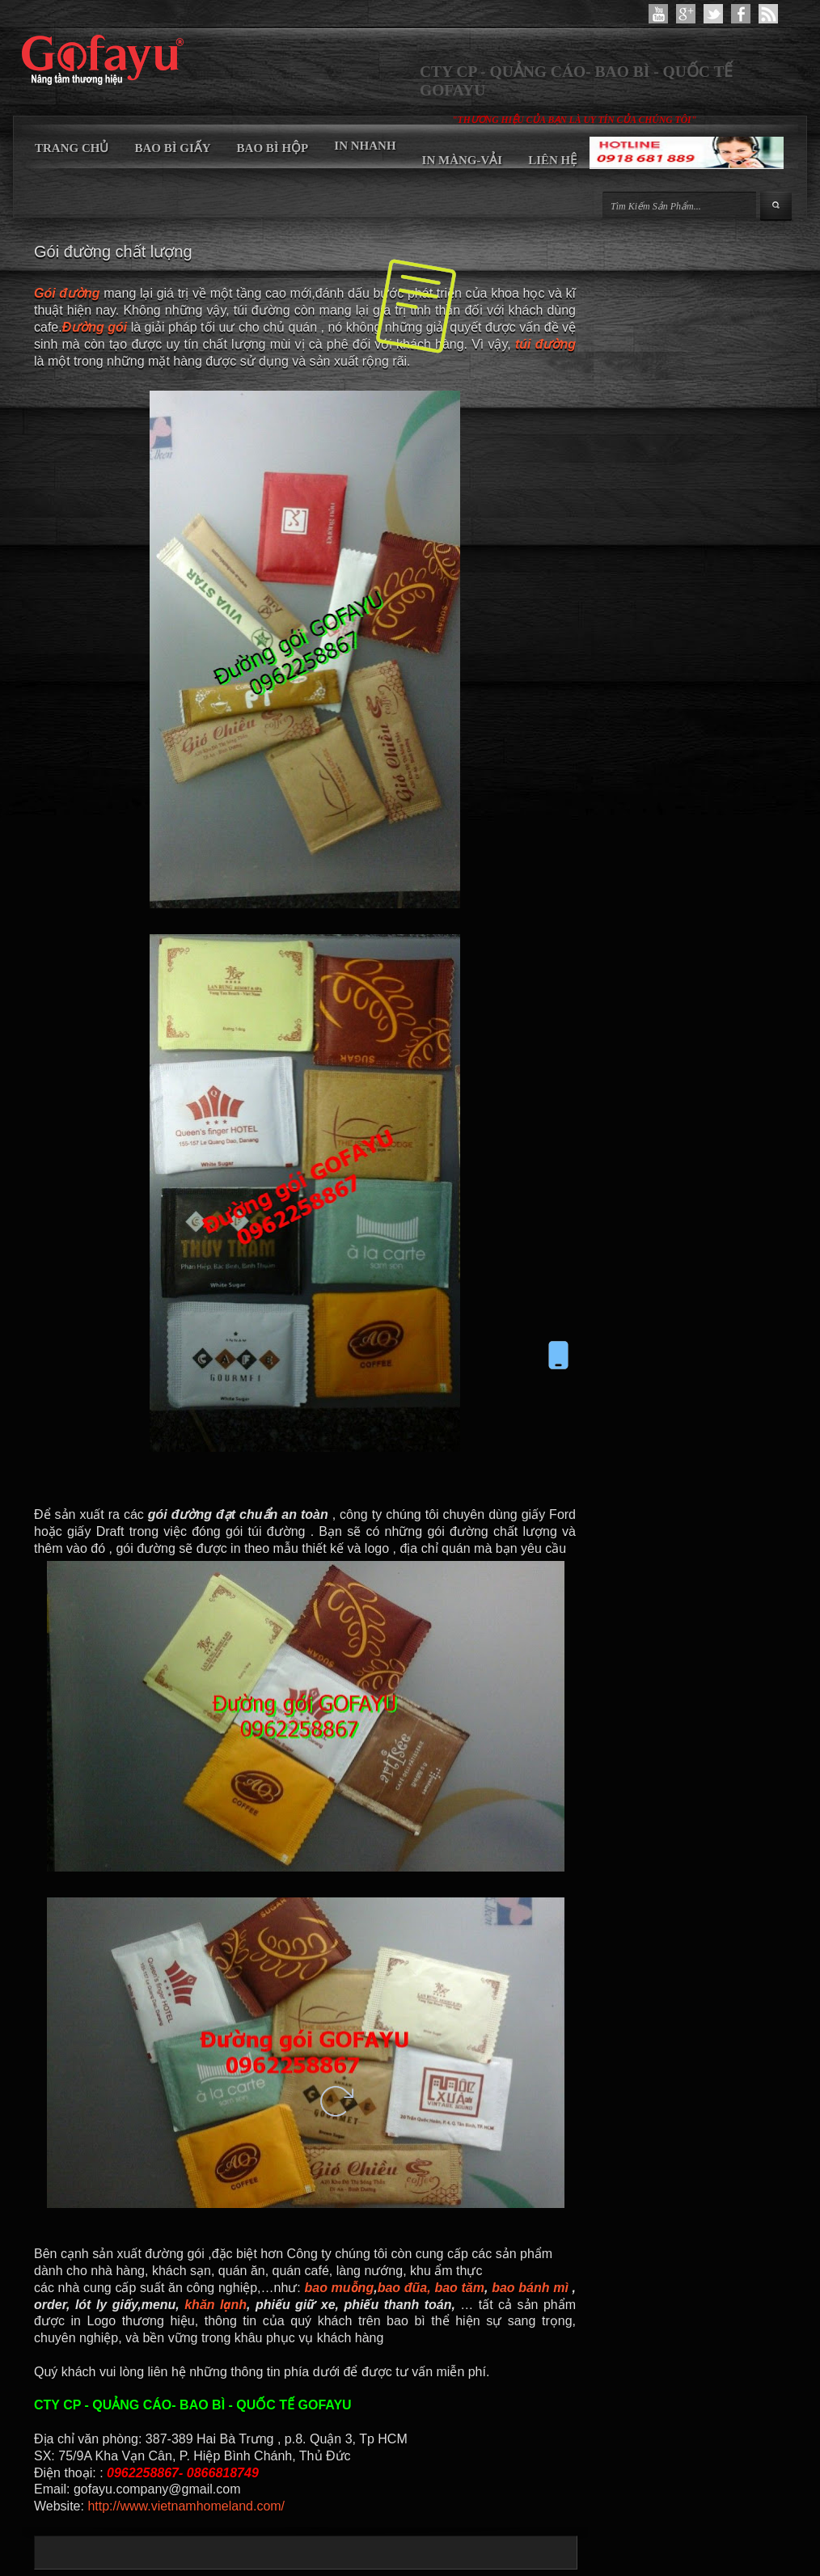  Describe the element at coordinates (336, 2101) in the screenshot. I see `refresh or reload content` at that location.